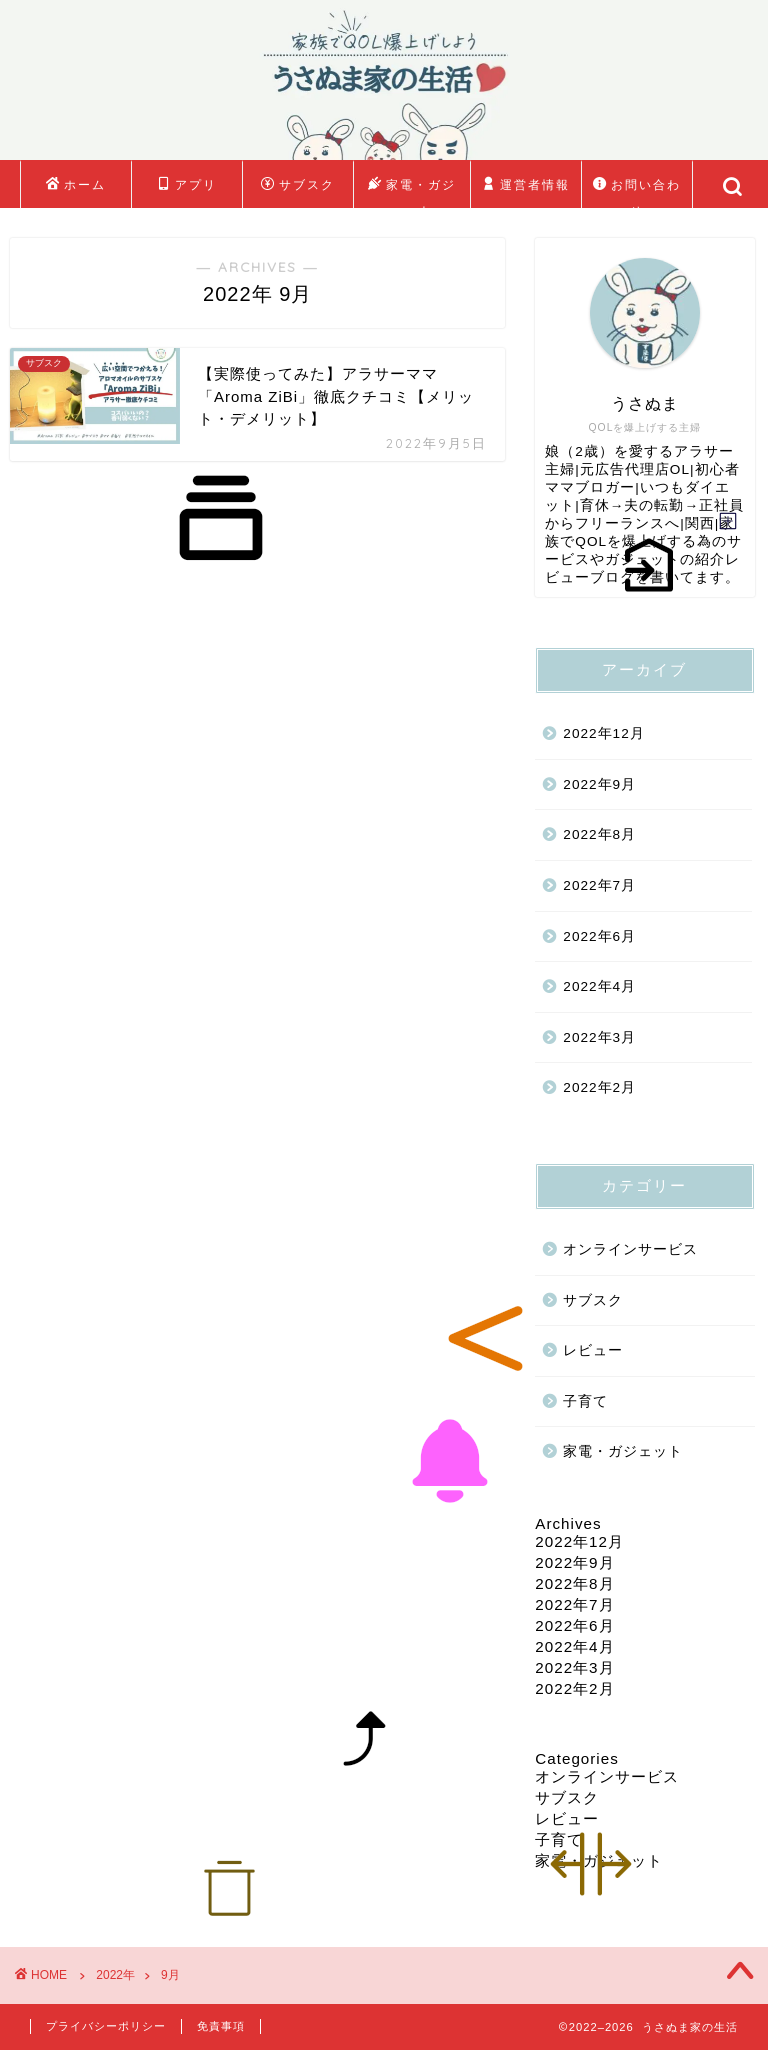 The width and height of the screenshot is (768, 2050). What do you see at coordinates (450, 1461) in the screenshot?
I see `view notifications` at bounding box center [450, 1461].